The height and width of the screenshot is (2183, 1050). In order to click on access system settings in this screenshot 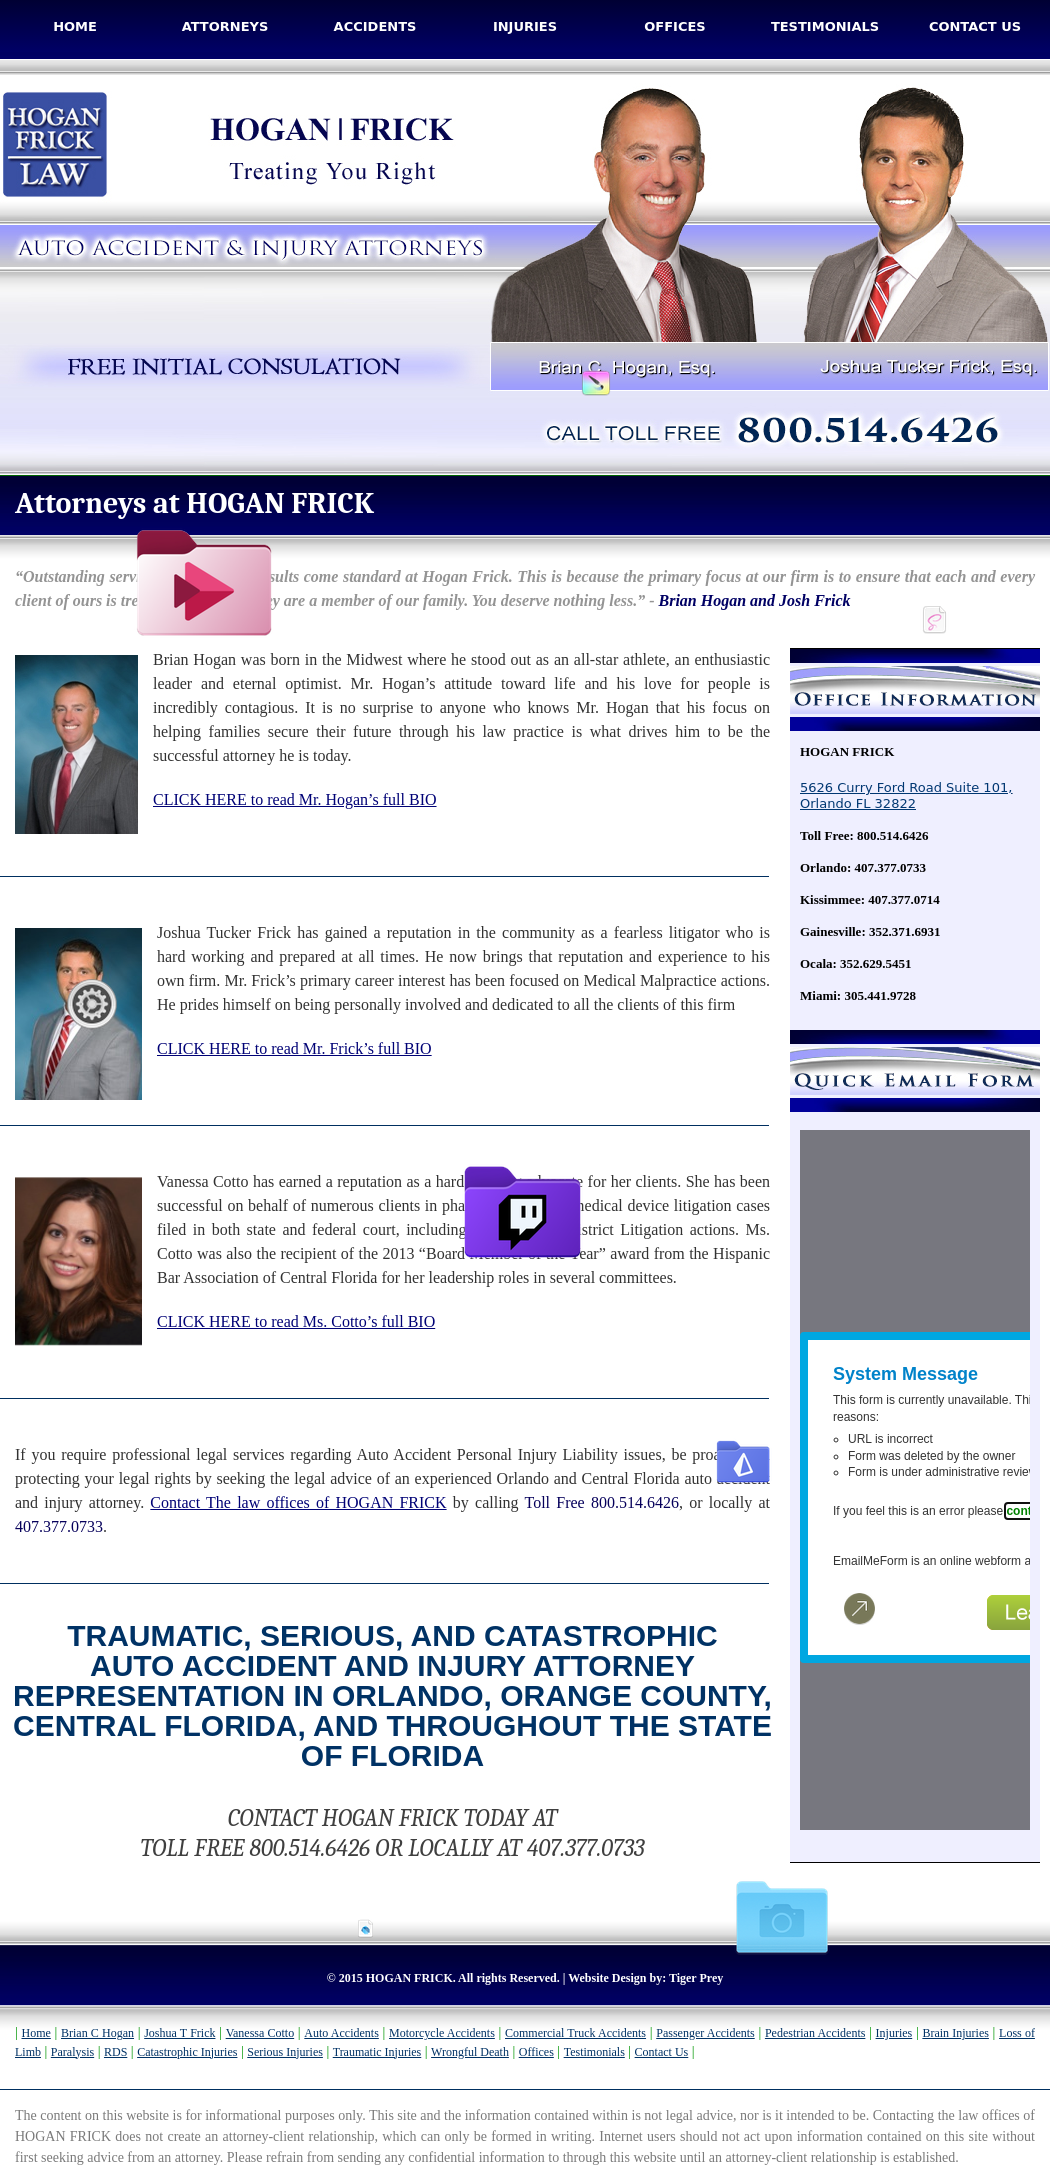, I will do `click(92, 1004)`.